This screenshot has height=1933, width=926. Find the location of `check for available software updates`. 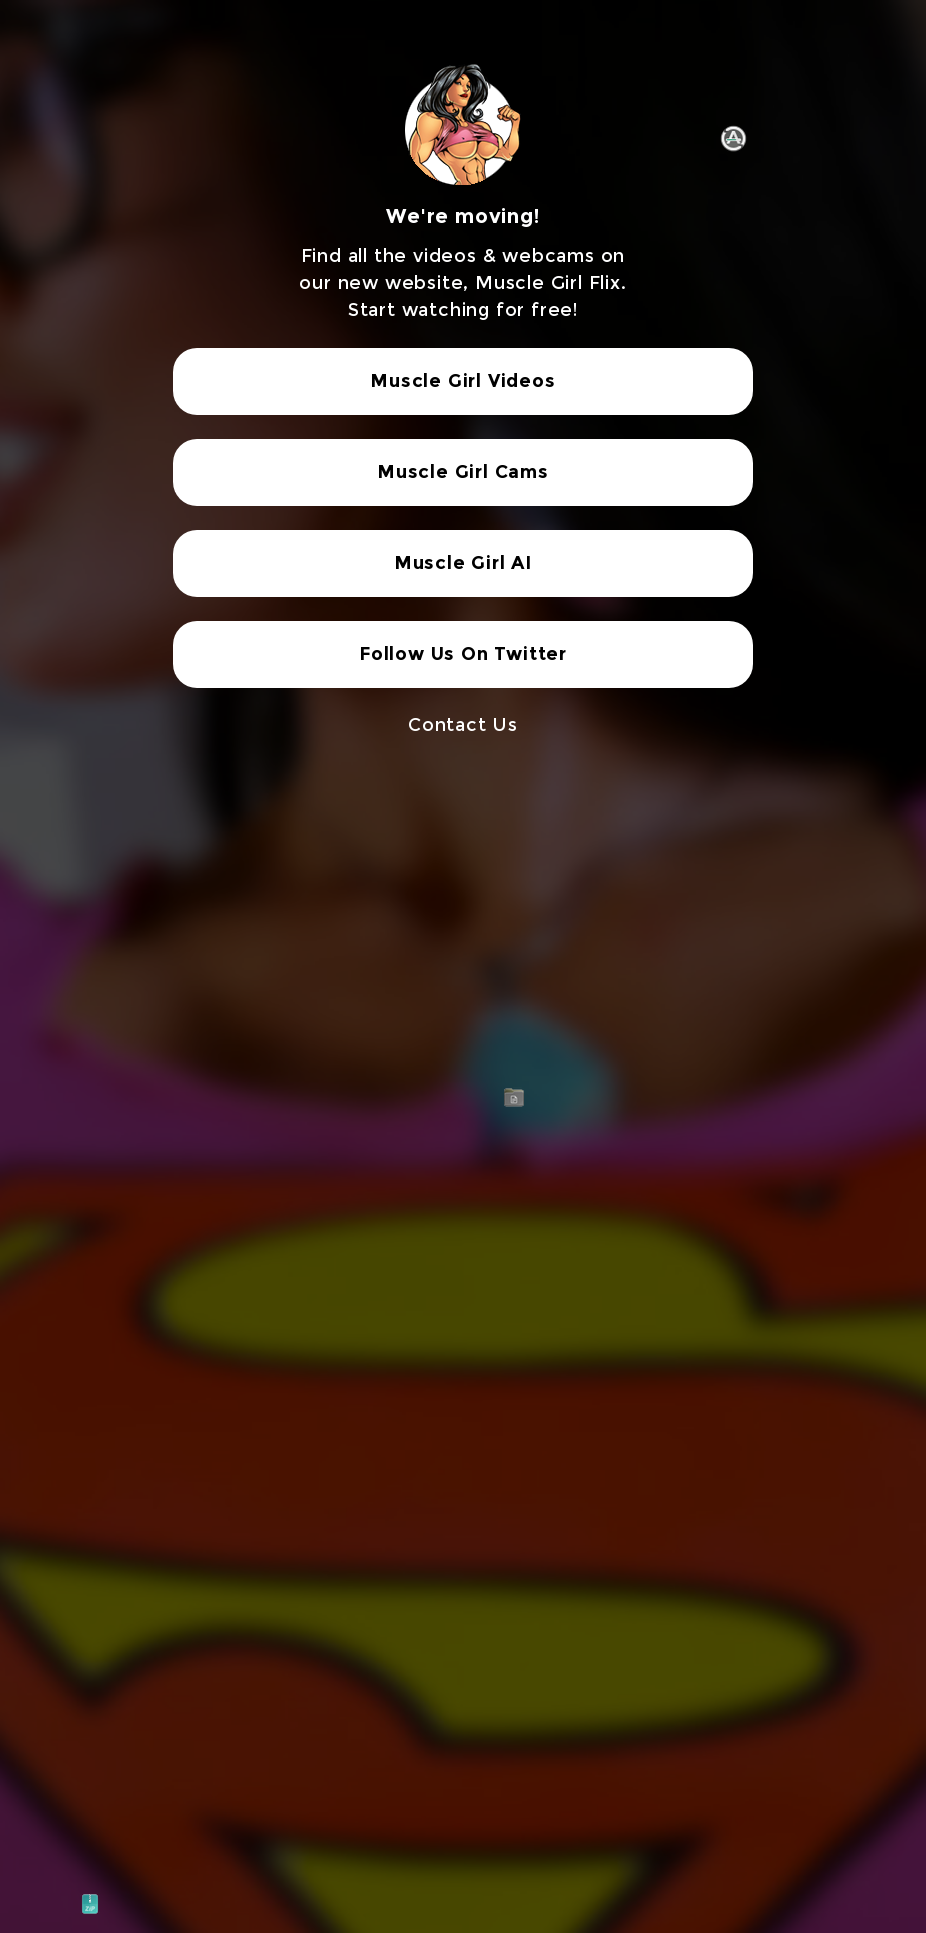

check for available software updates is located at coordinates (733, 138).